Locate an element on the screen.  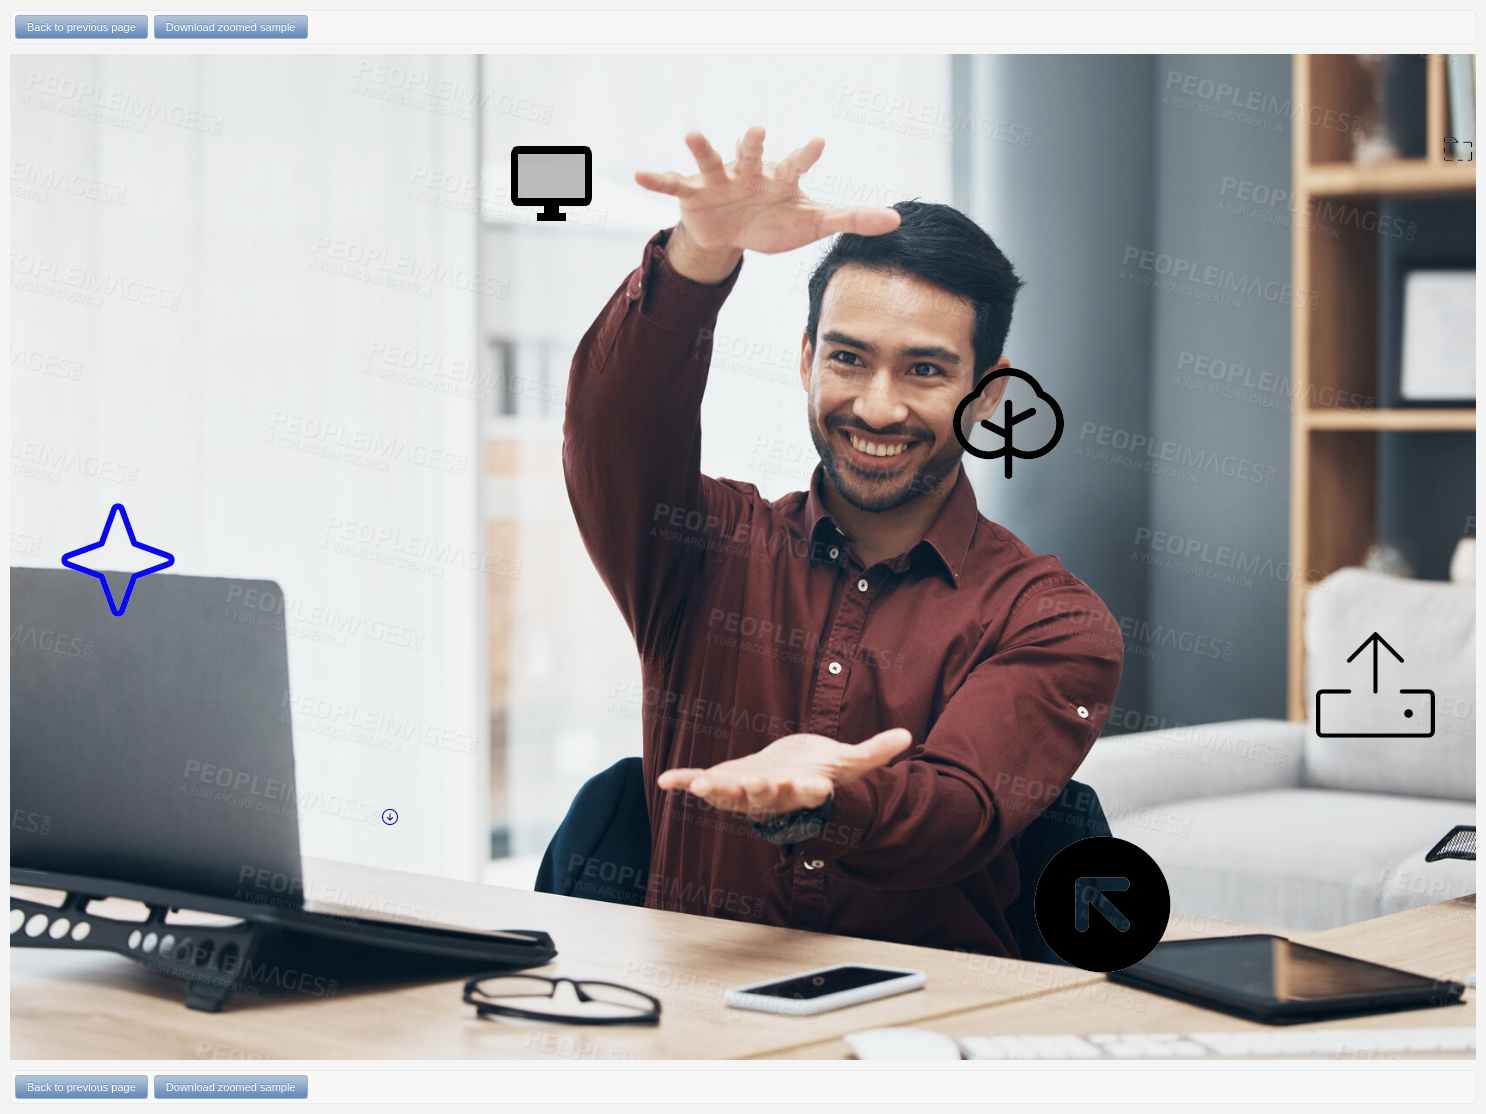
delete this item is located at coordinates (686, 286).